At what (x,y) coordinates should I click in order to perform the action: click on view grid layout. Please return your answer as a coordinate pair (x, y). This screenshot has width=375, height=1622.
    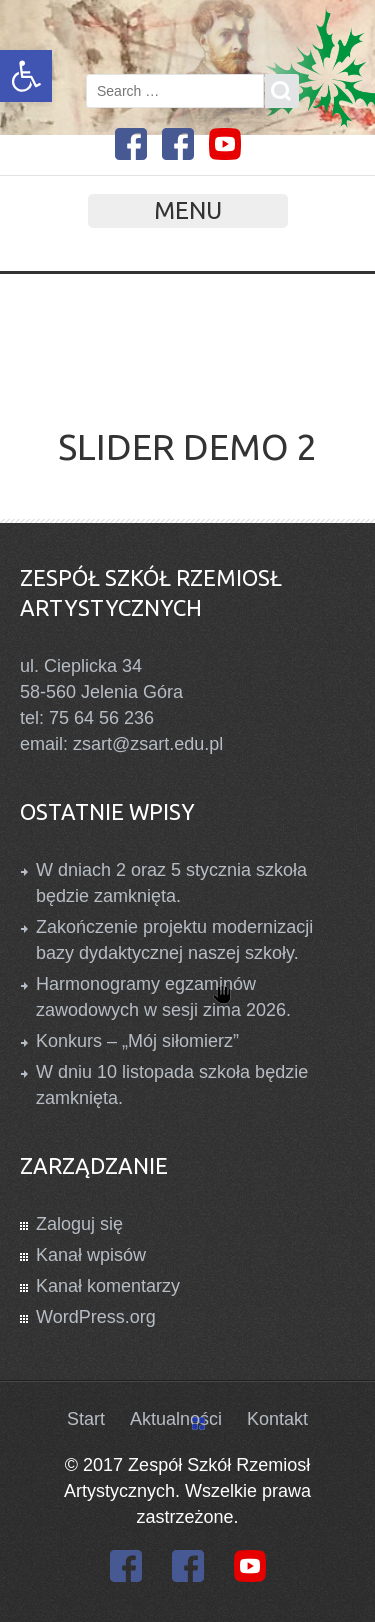
    Looking at the image, I should click on (198, 1423).